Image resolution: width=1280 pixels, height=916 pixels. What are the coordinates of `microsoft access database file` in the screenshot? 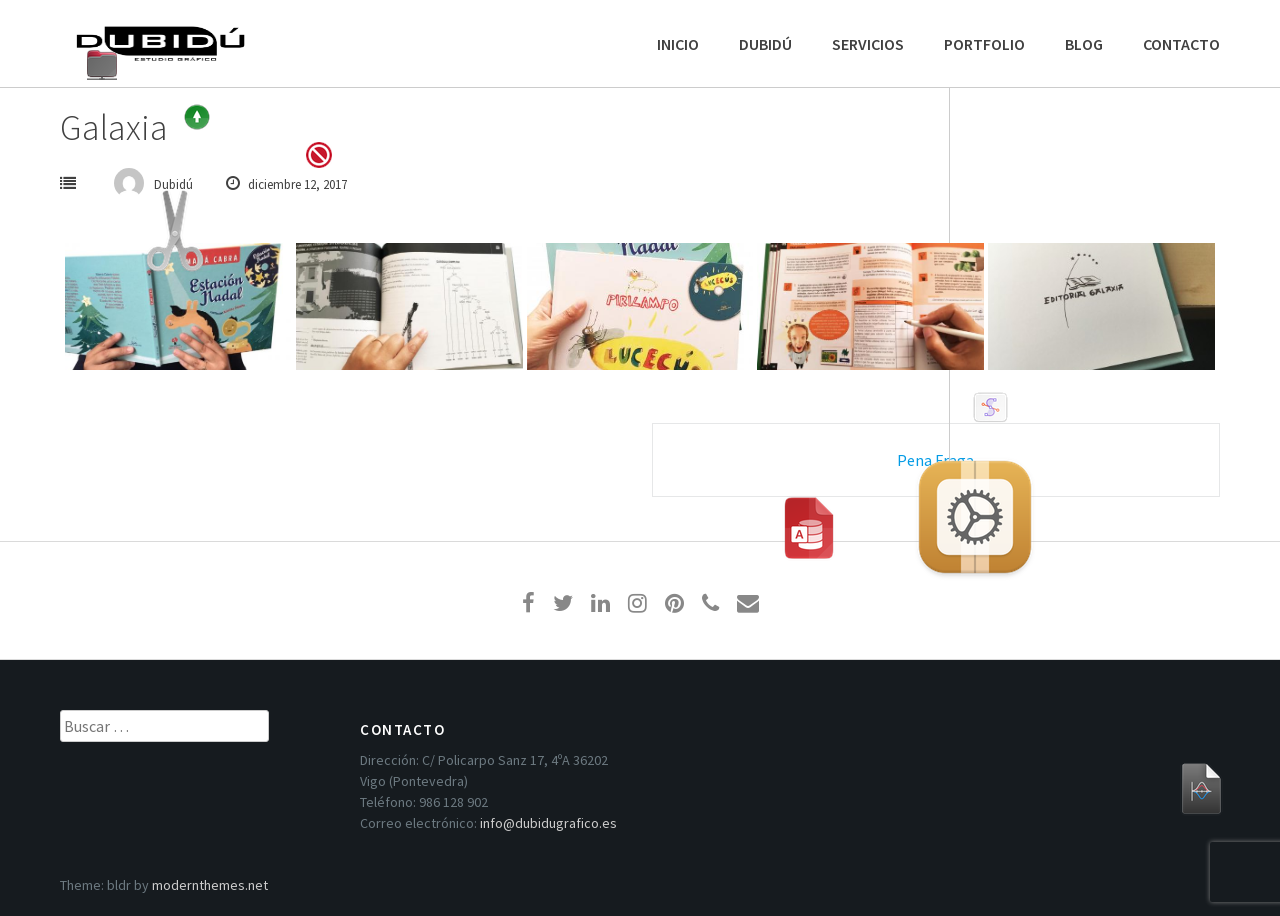 It's located at (809, 528).